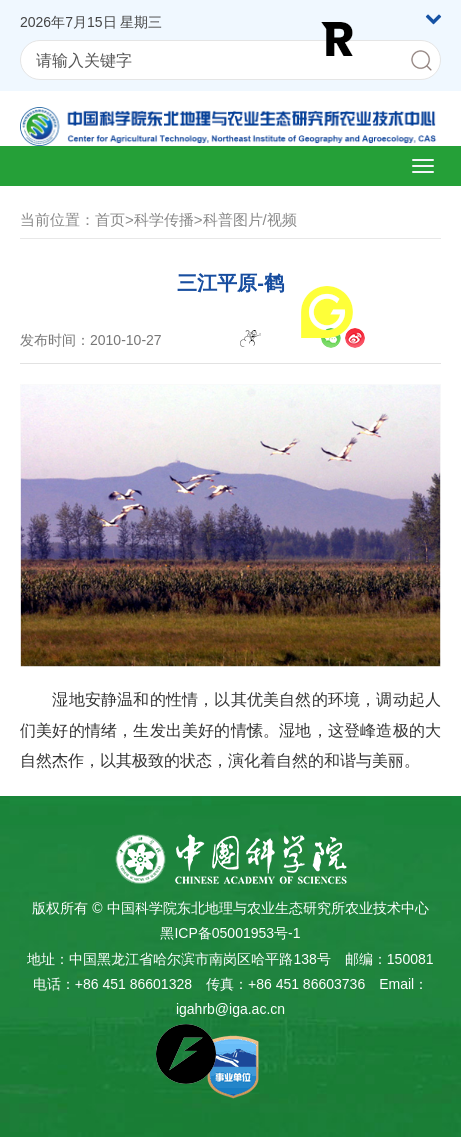 Image resolution: width=461 pixels, height=1137 pixels. What do you see at coordinates (186, 1054) in the screenshot?
I see `FastAPI framework branding or integration` at bounding box center [186, 1054].